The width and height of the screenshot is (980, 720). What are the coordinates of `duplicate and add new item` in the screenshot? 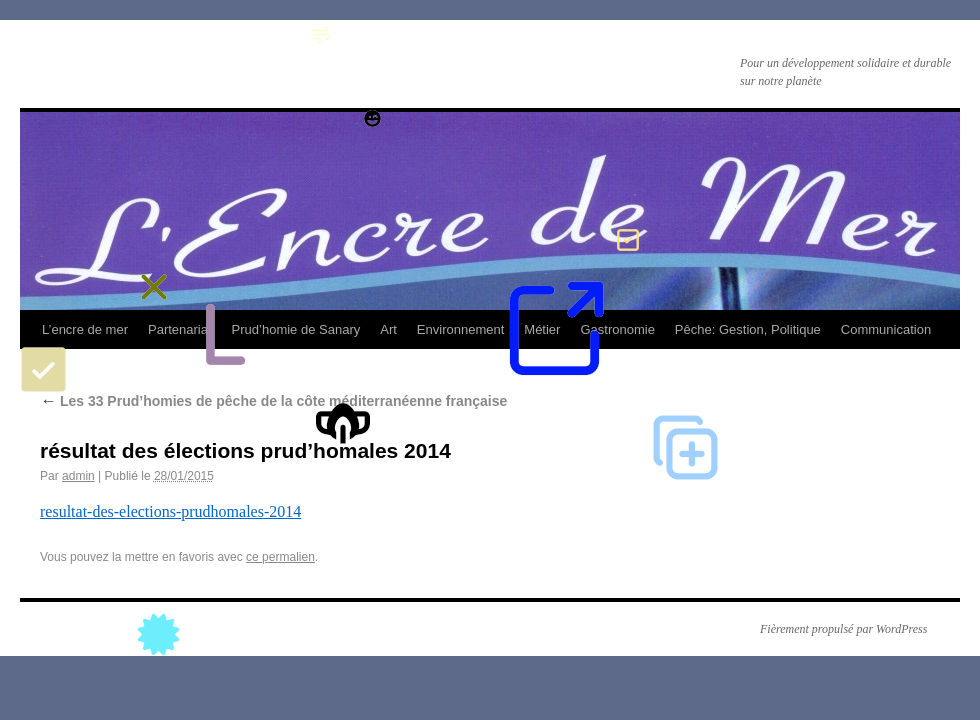 It's located at (685, 447).